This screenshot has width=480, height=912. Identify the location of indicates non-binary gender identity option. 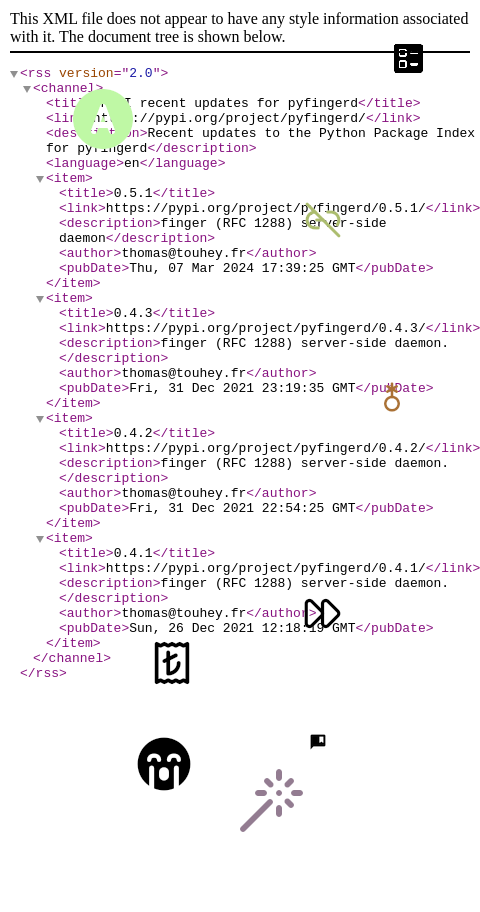
(392, 397).